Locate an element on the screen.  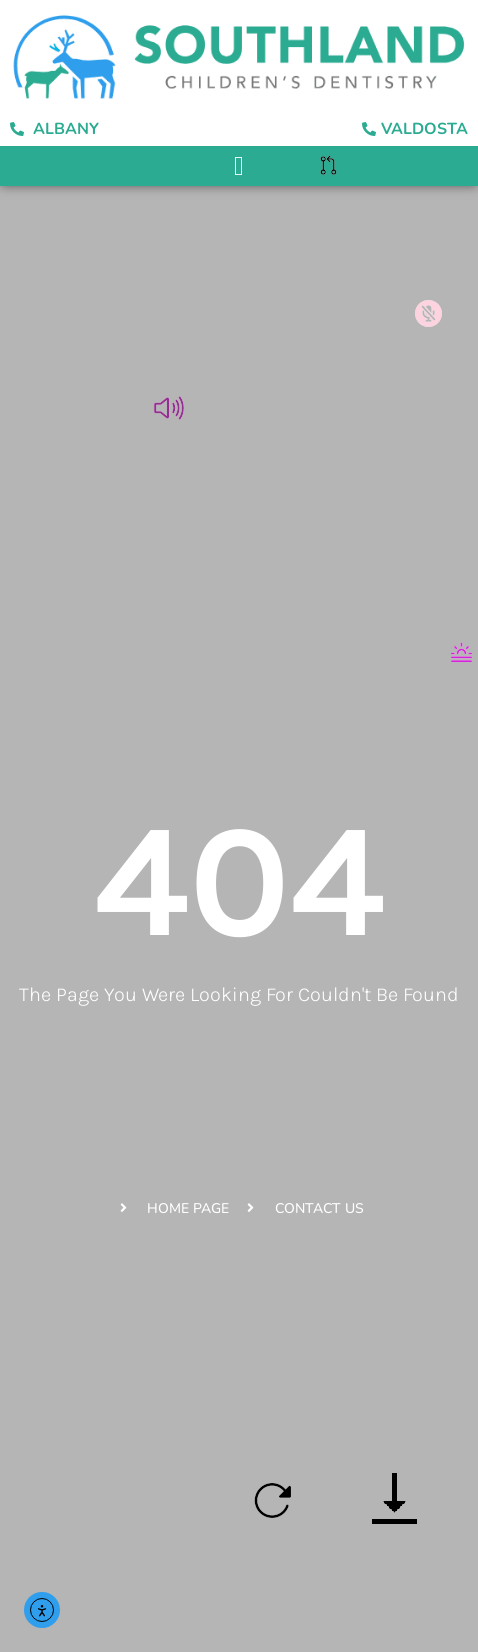
create a new pull request is located at coordinates (328, 165).